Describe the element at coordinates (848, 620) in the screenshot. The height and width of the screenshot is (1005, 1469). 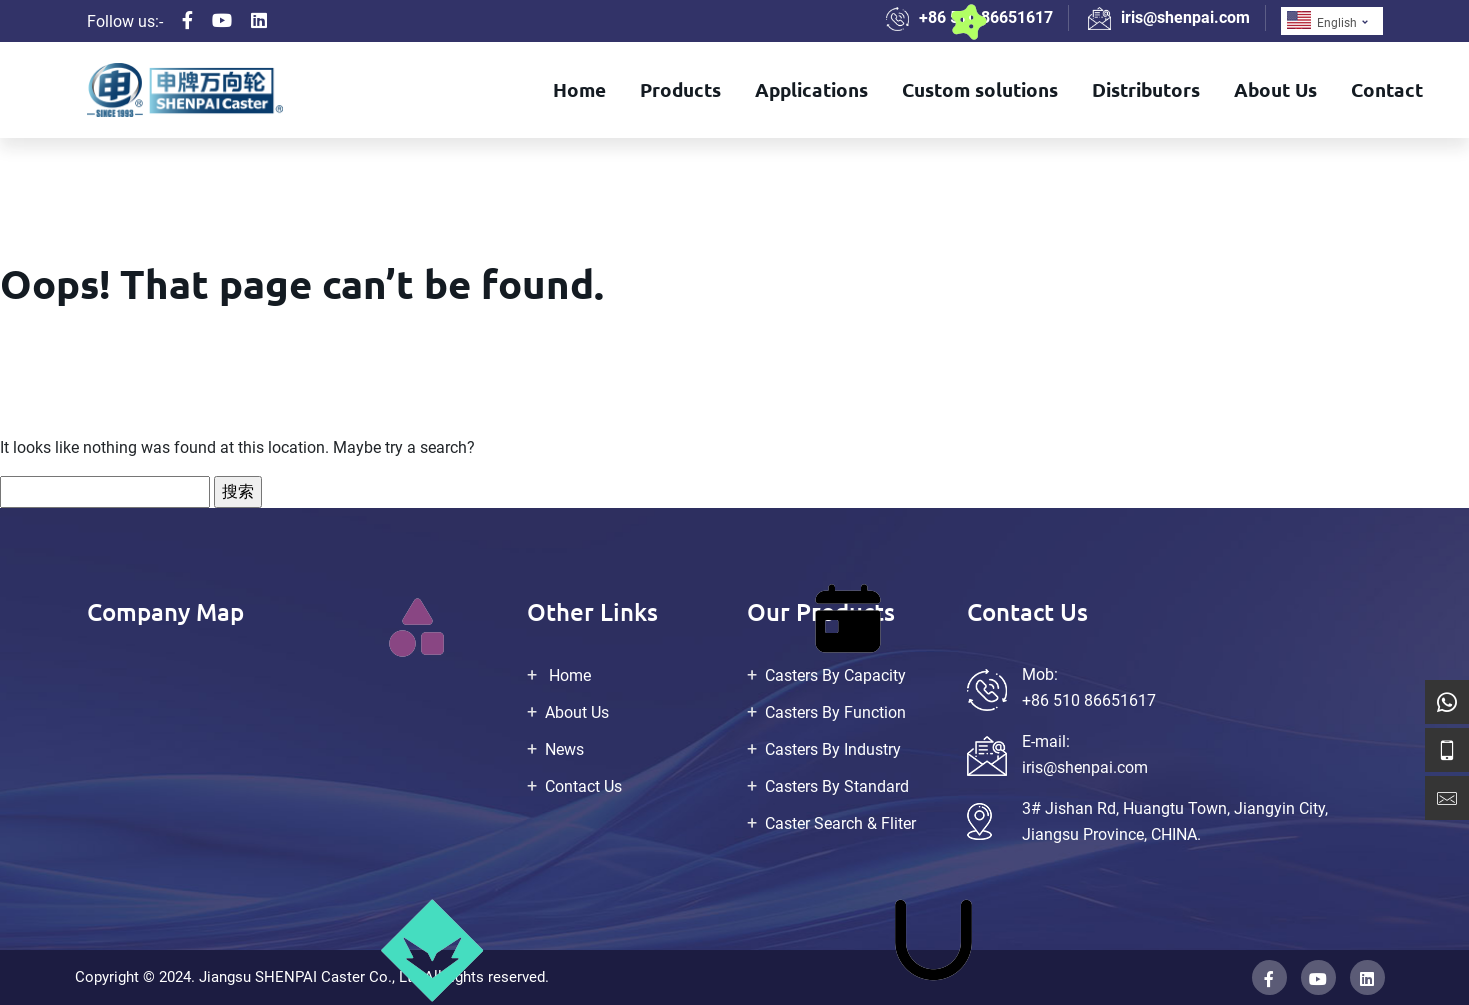
I see `open the calendar or schedule view` at that location.